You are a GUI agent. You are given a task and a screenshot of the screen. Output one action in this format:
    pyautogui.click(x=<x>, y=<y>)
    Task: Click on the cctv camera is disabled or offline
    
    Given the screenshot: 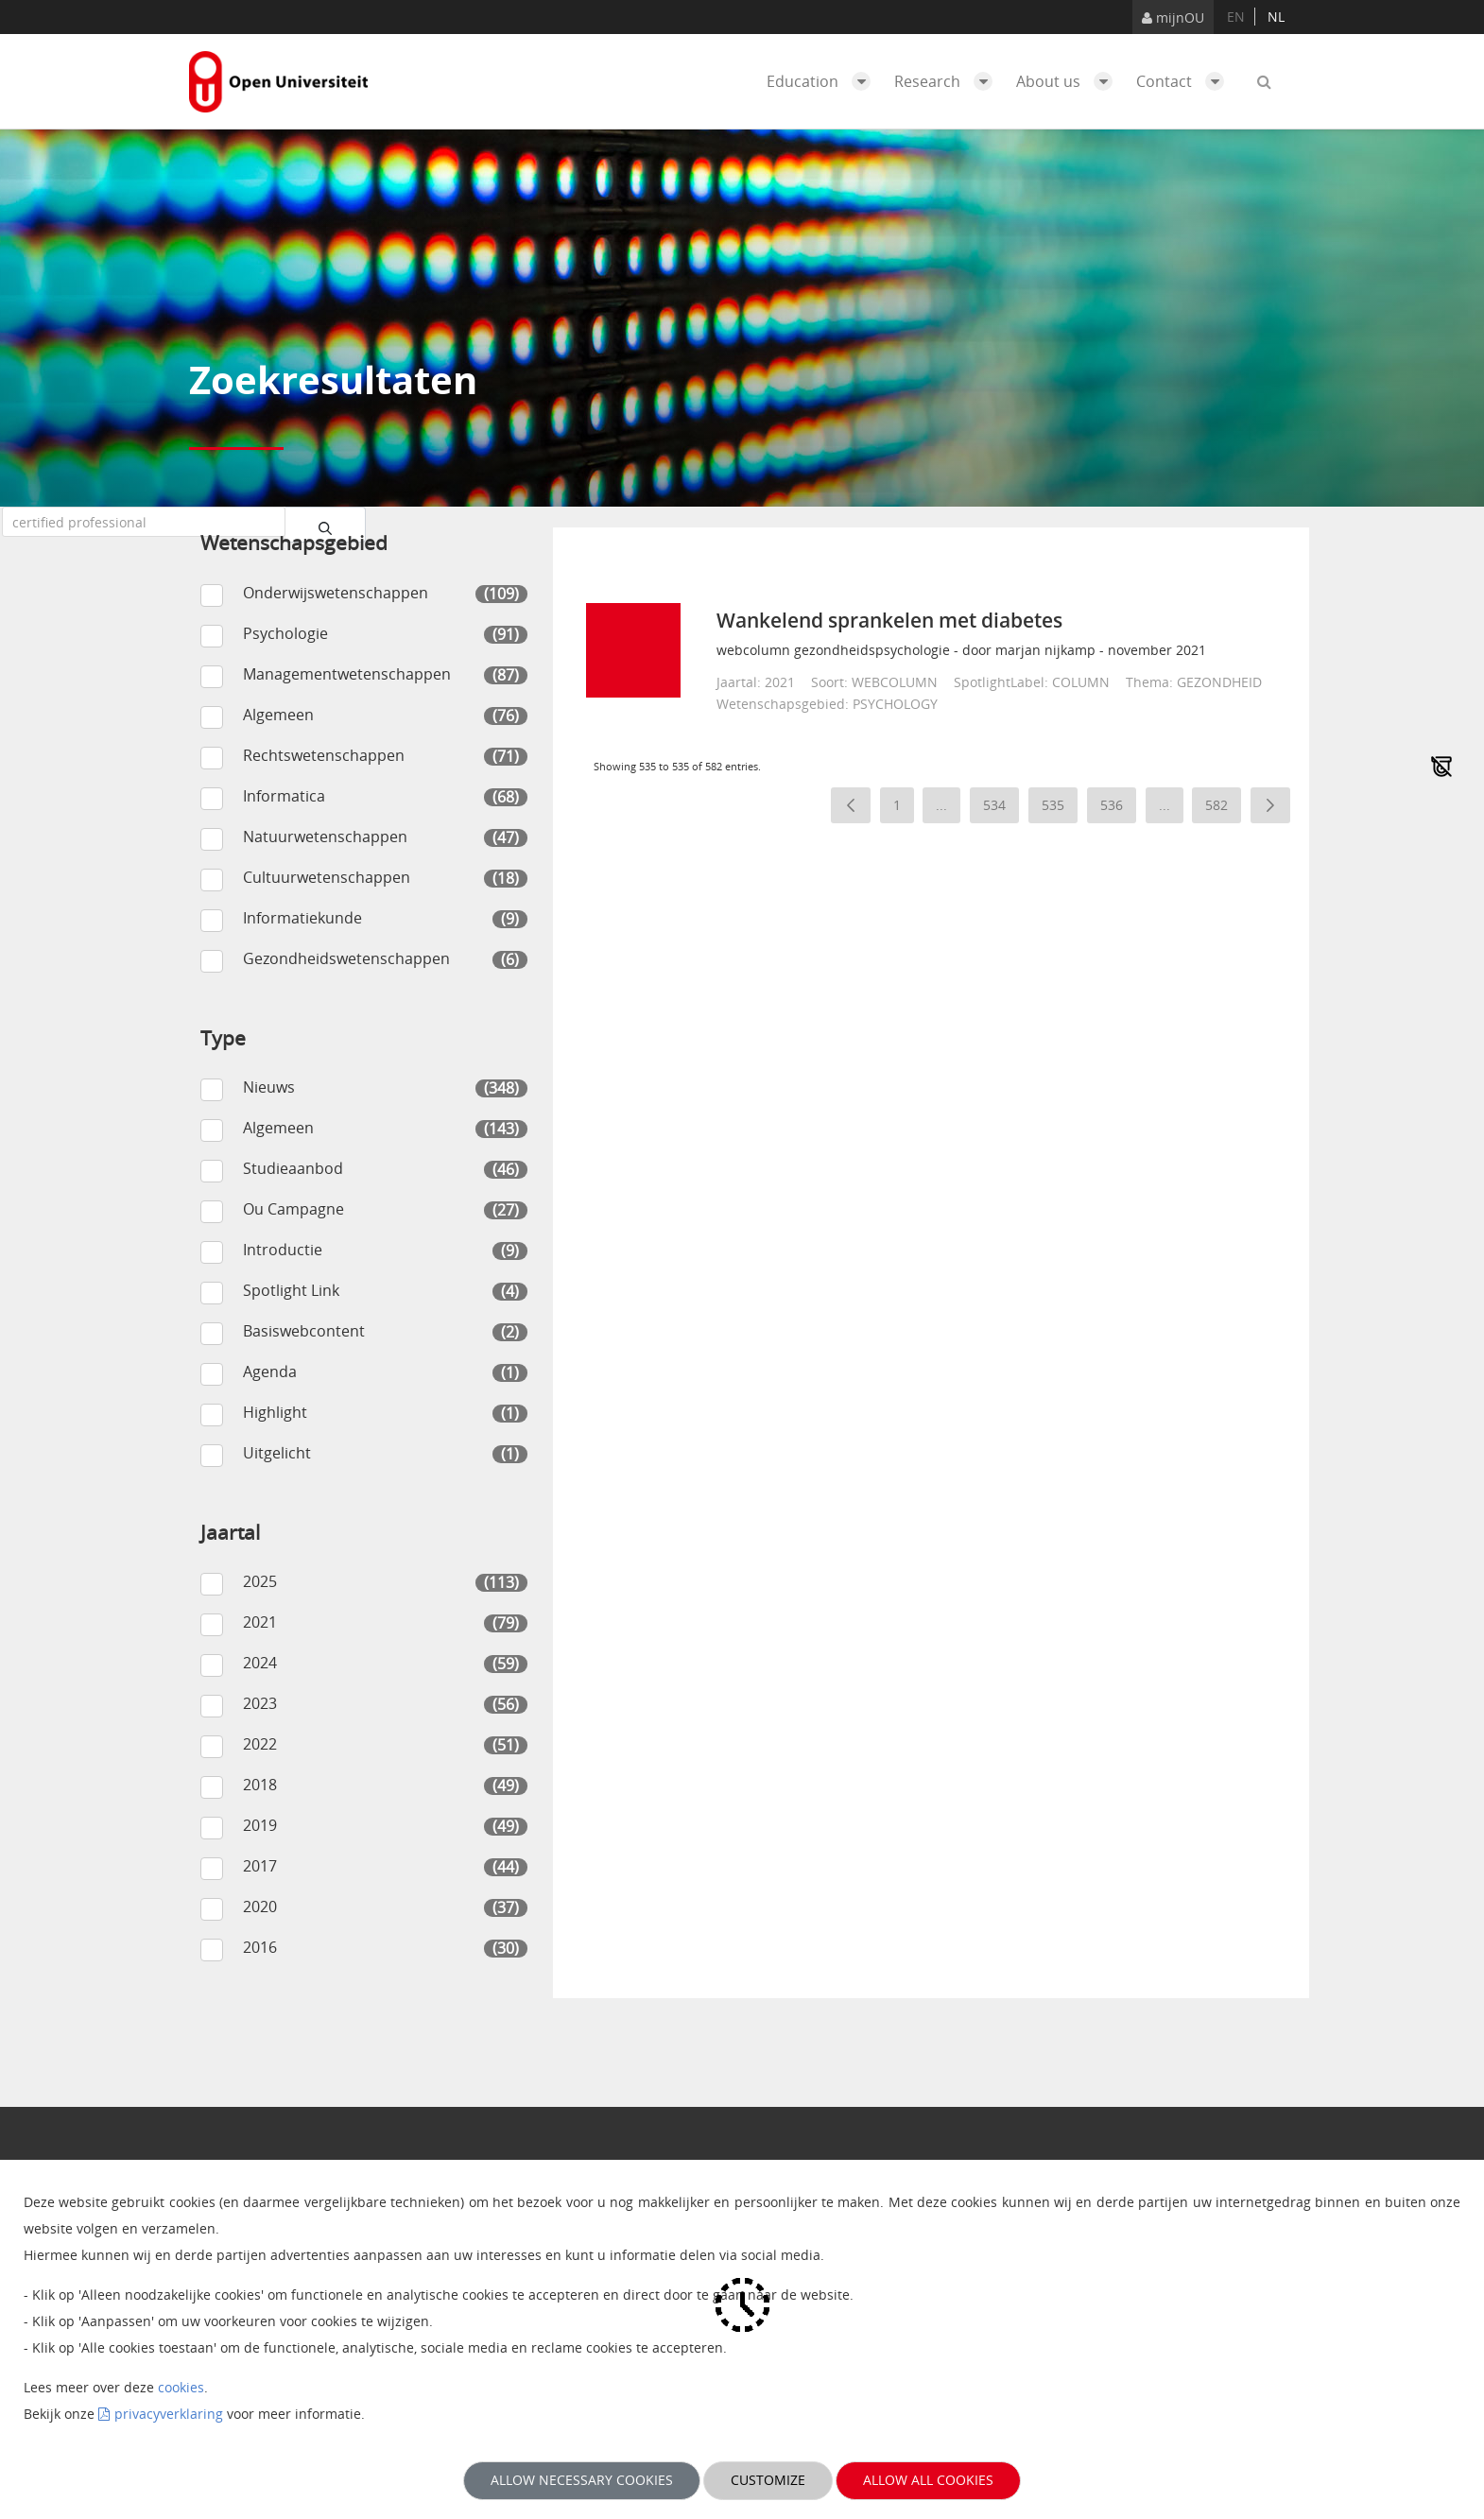 What is the action you would take?
    pyautogui.click(x=1441, y=767)
    